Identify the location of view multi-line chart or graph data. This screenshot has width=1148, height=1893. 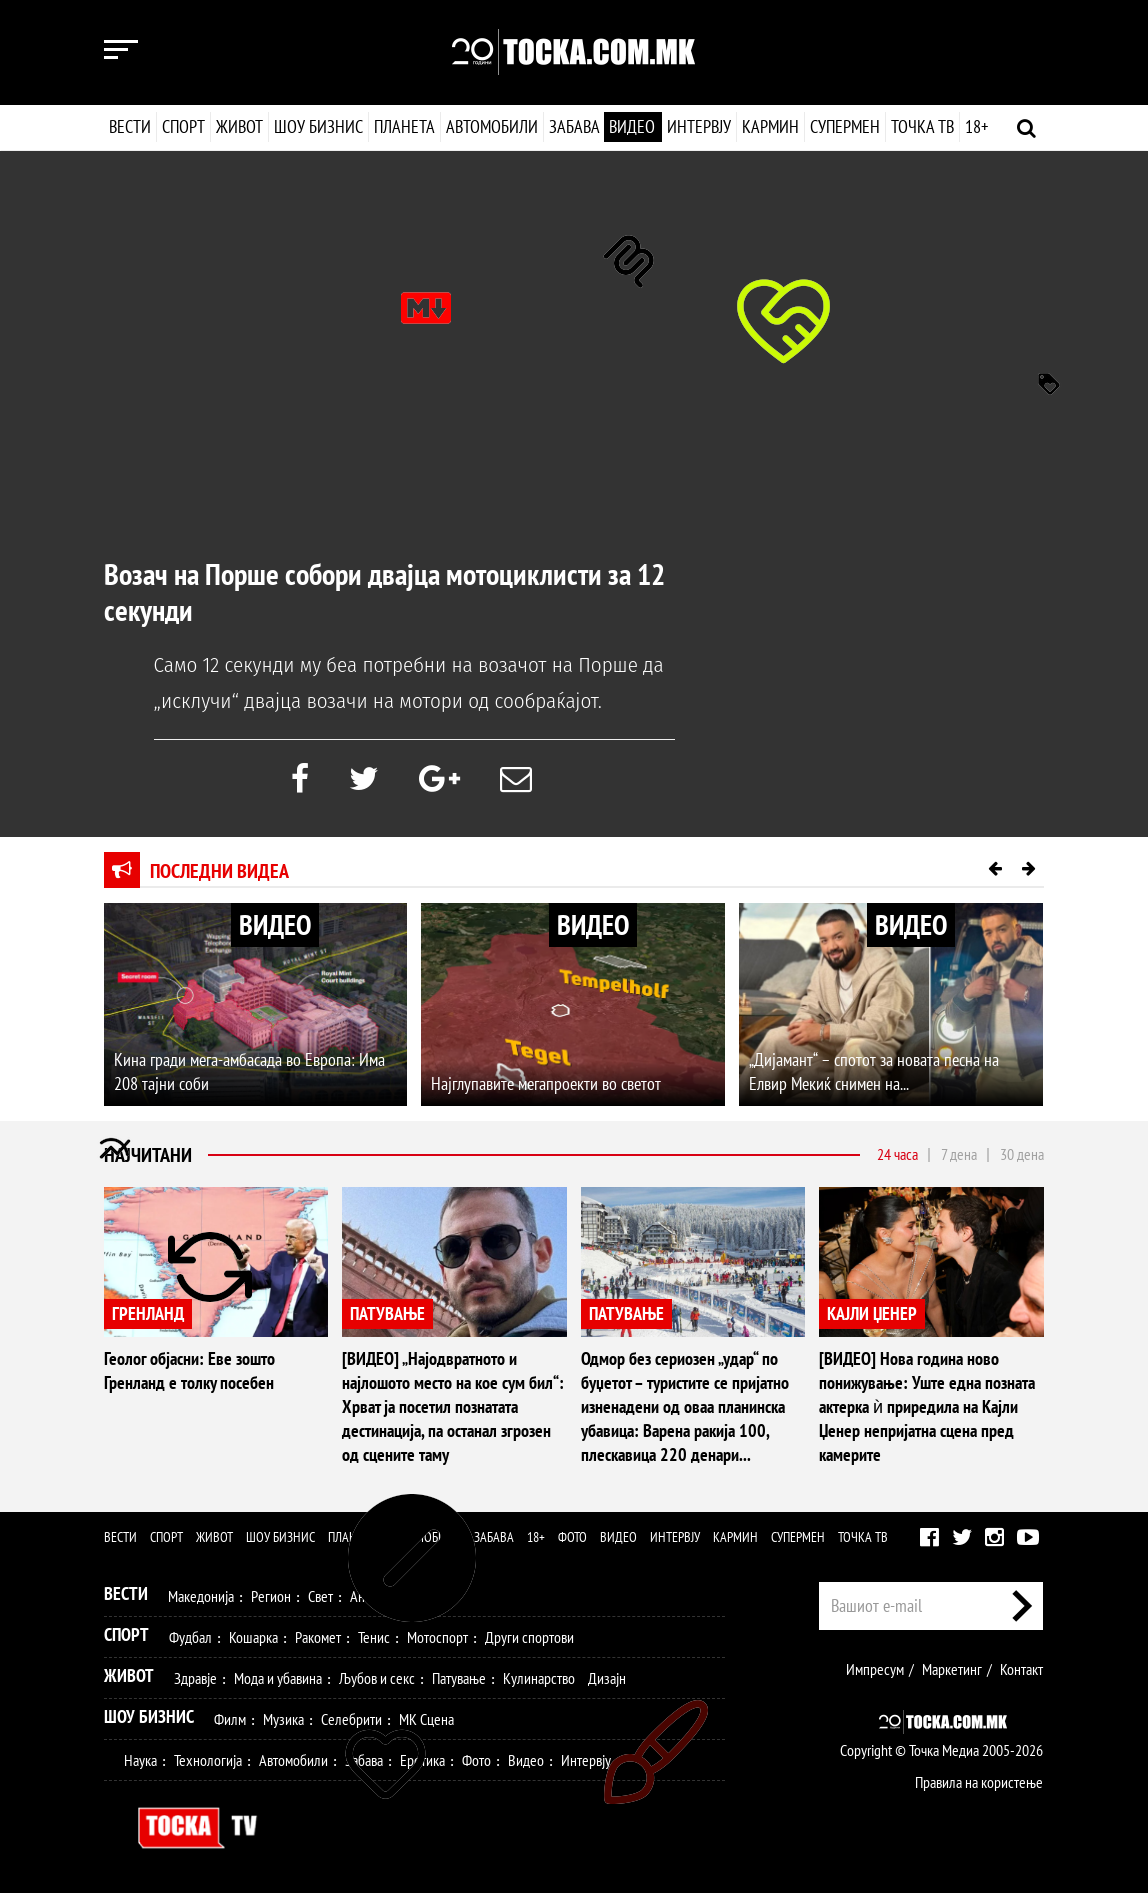
(115, 1149).